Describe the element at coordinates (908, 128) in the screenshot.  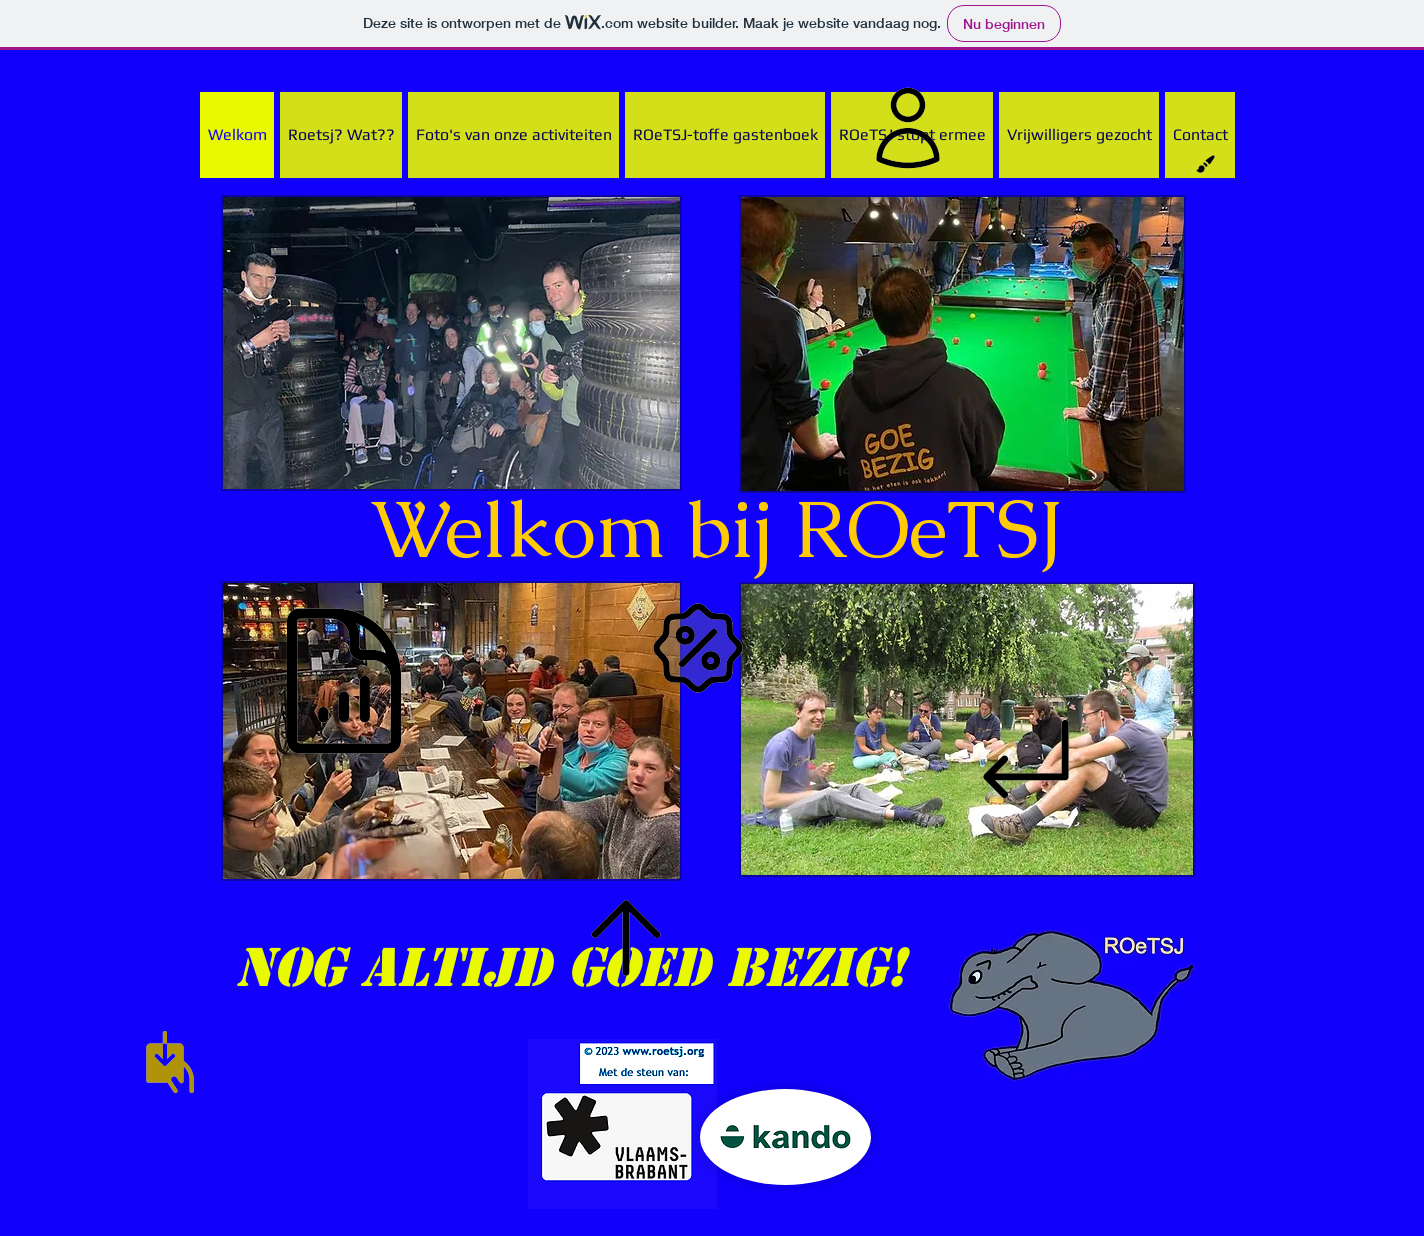
I see `view your profile` at that location.